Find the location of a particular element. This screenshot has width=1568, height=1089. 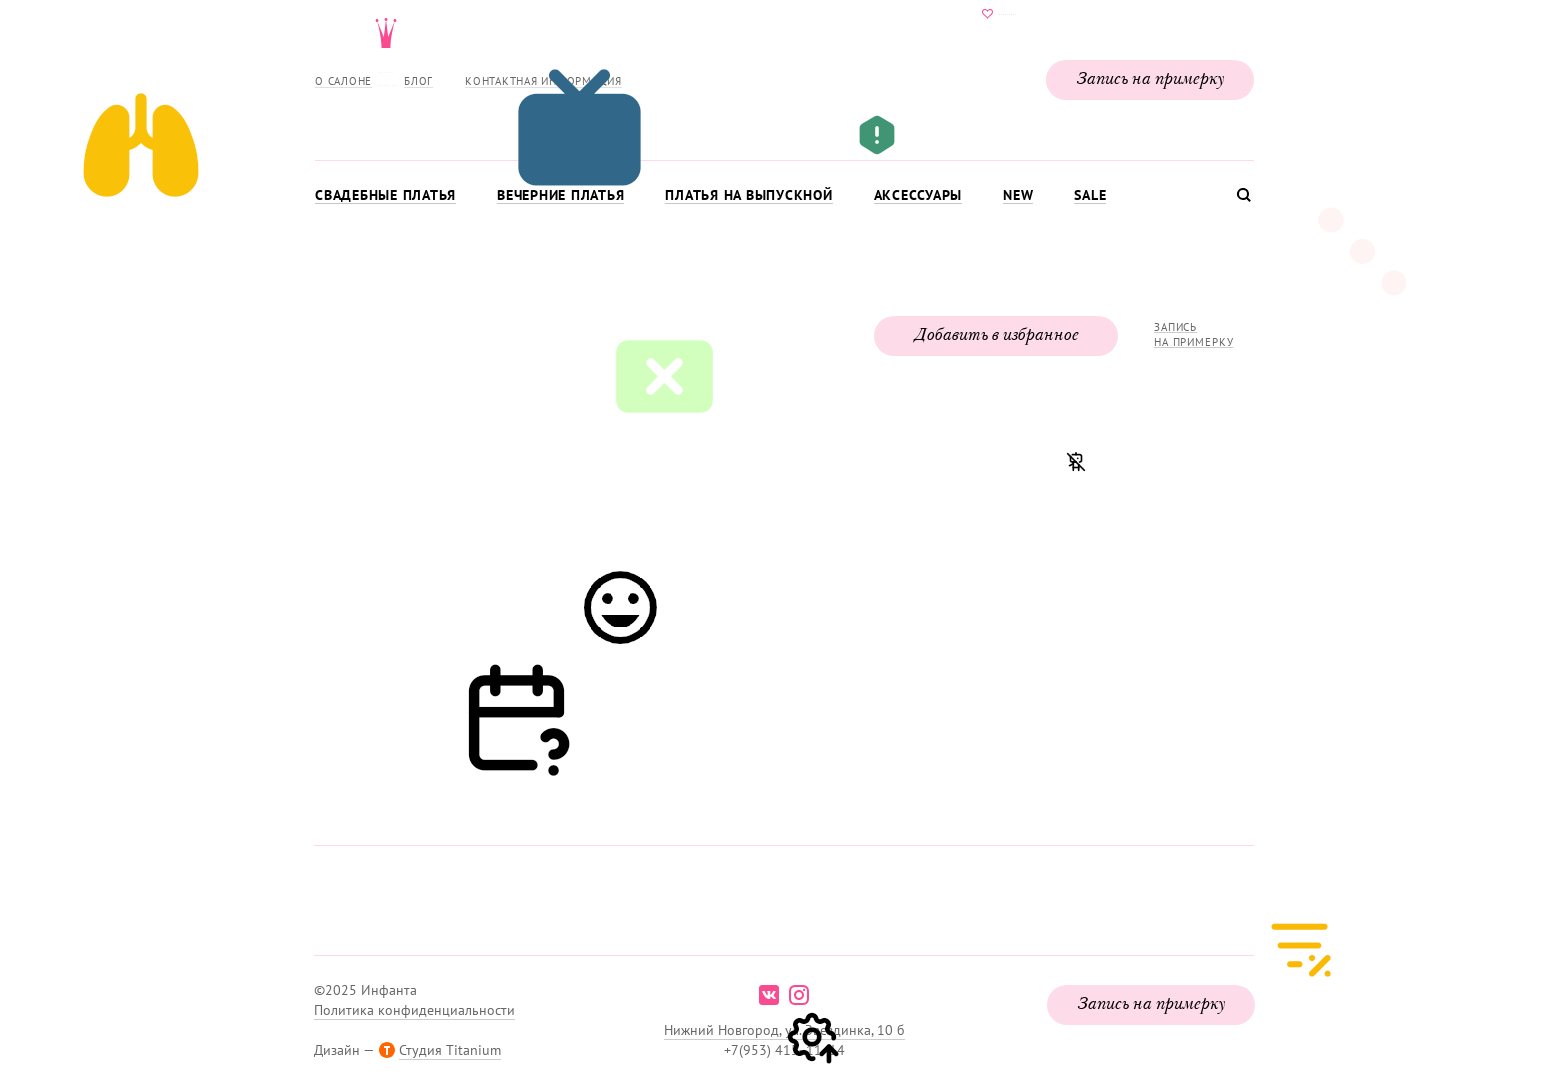

filter items by discount or sale price is located at coordinates (1299, 945).